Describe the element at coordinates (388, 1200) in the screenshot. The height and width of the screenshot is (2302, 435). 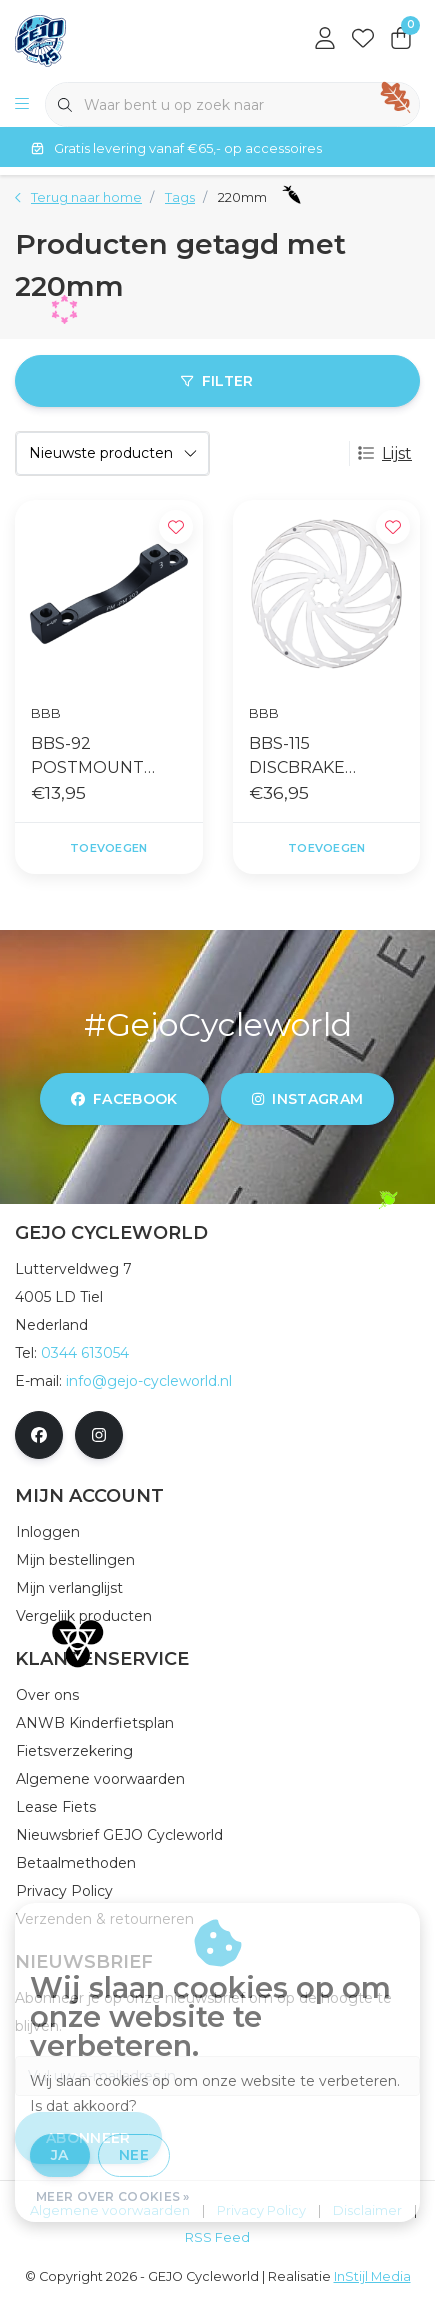
I see `perform a slashing attack` at that location.